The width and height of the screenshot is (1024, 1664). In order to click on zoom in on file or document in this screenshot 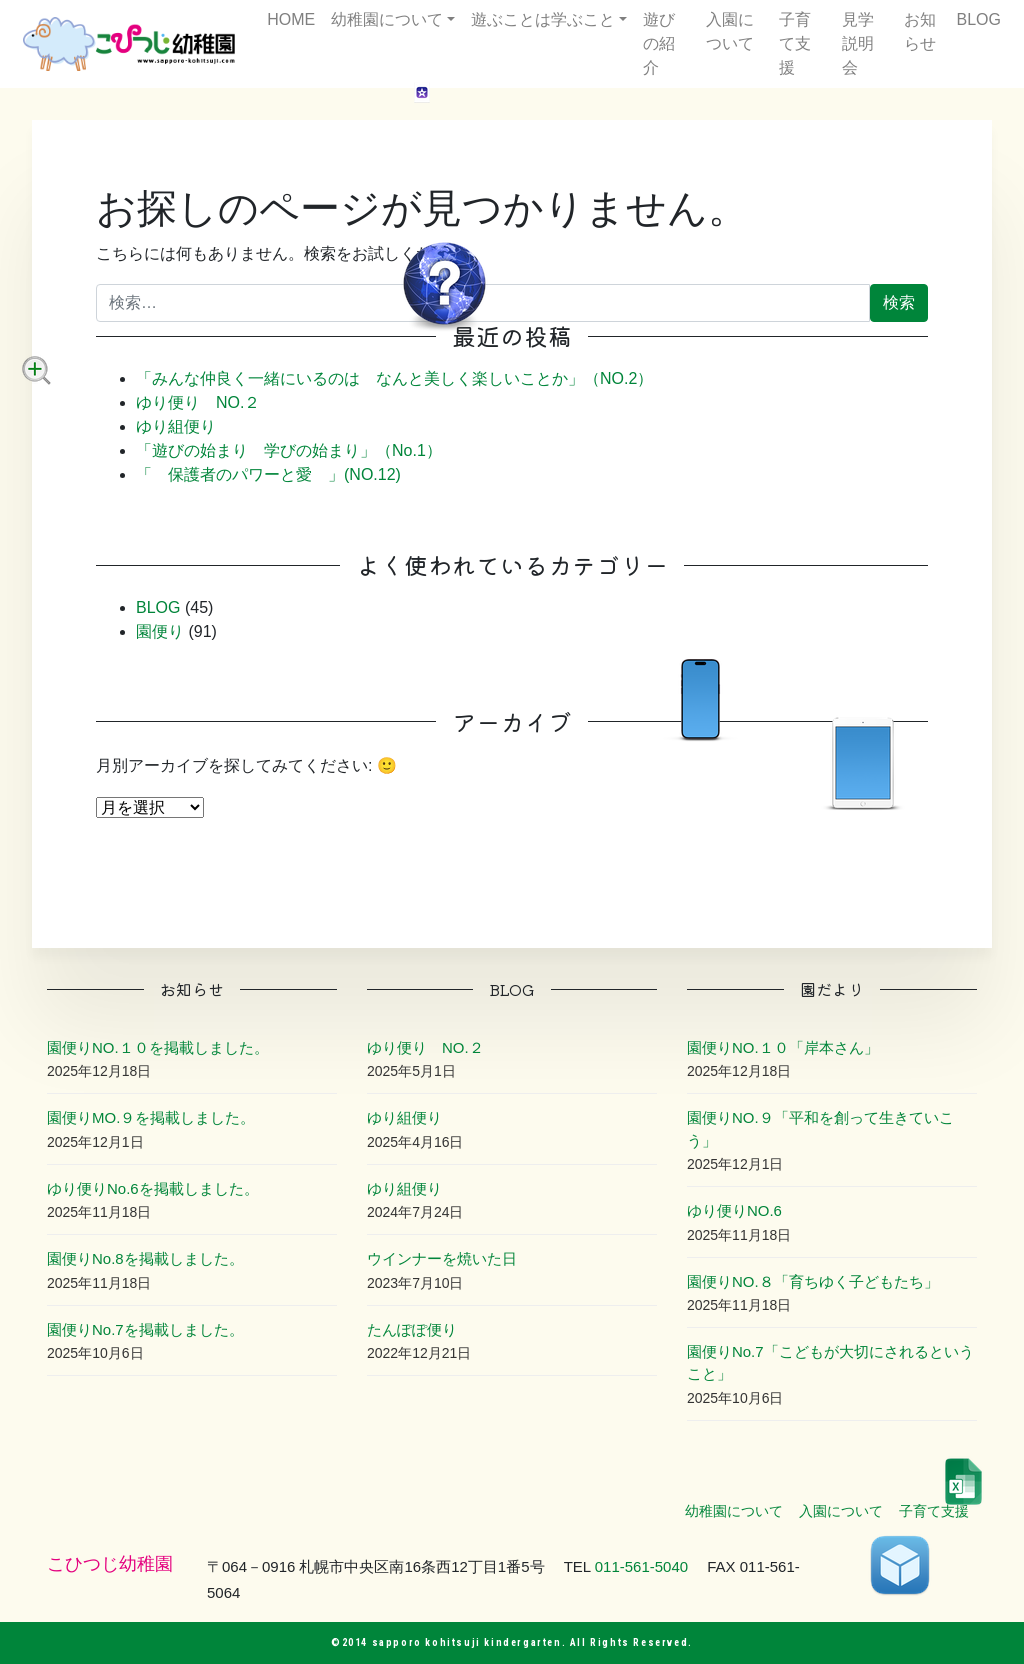, I will do `click(36, 370)`.